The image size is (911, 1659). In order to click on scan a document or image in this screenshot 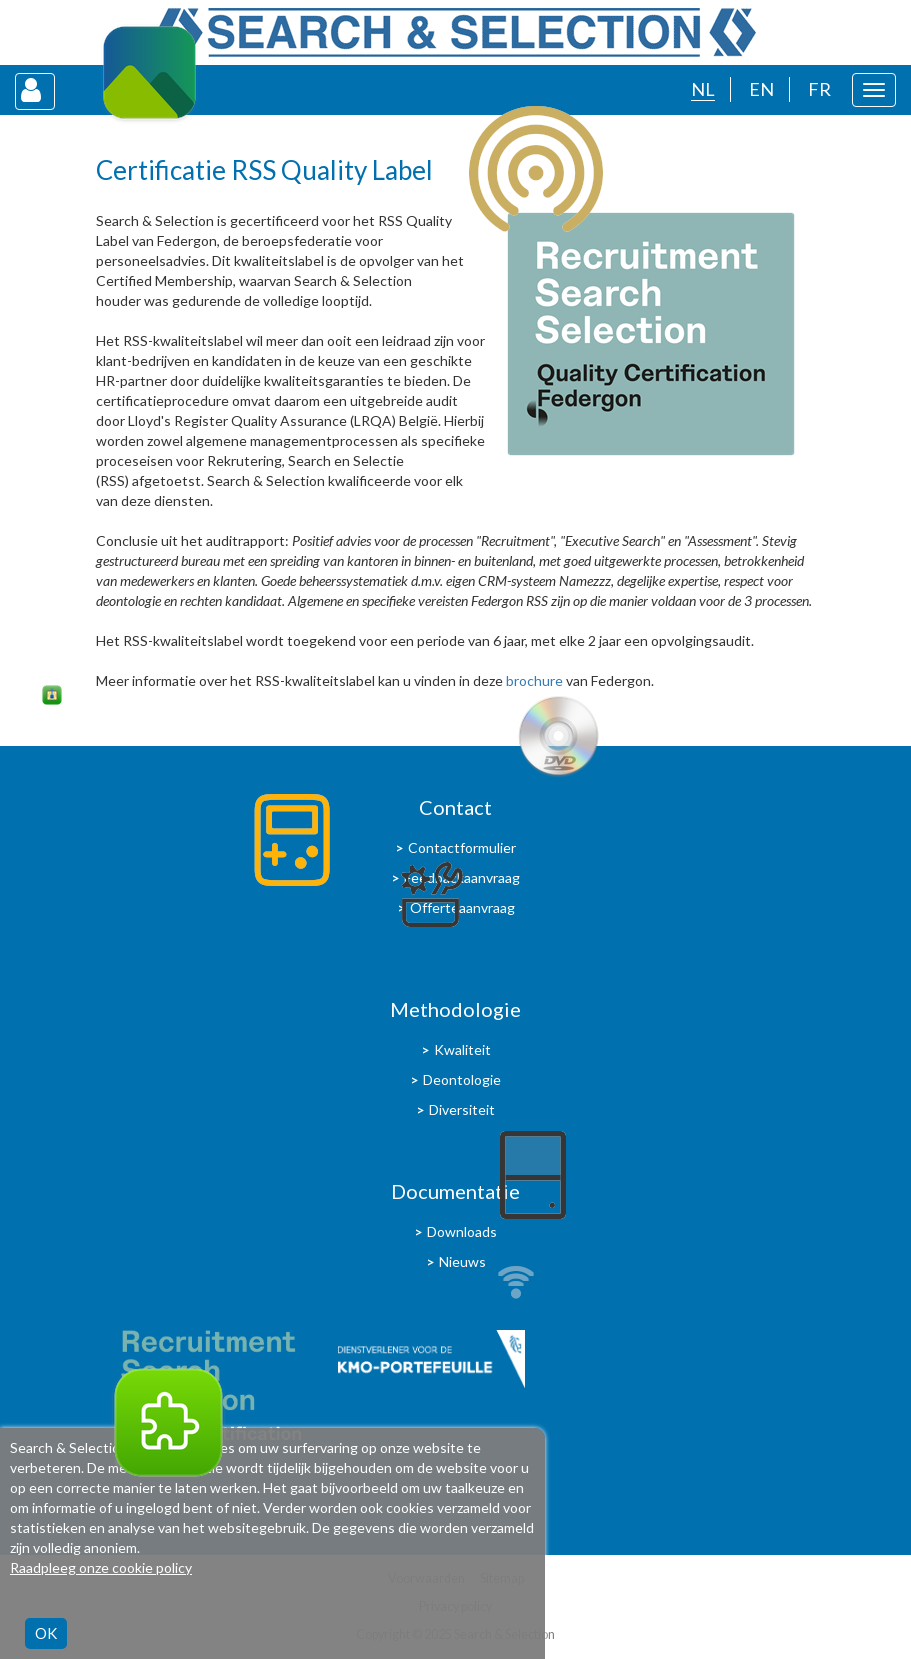, I will do `click(533, 1175)`.